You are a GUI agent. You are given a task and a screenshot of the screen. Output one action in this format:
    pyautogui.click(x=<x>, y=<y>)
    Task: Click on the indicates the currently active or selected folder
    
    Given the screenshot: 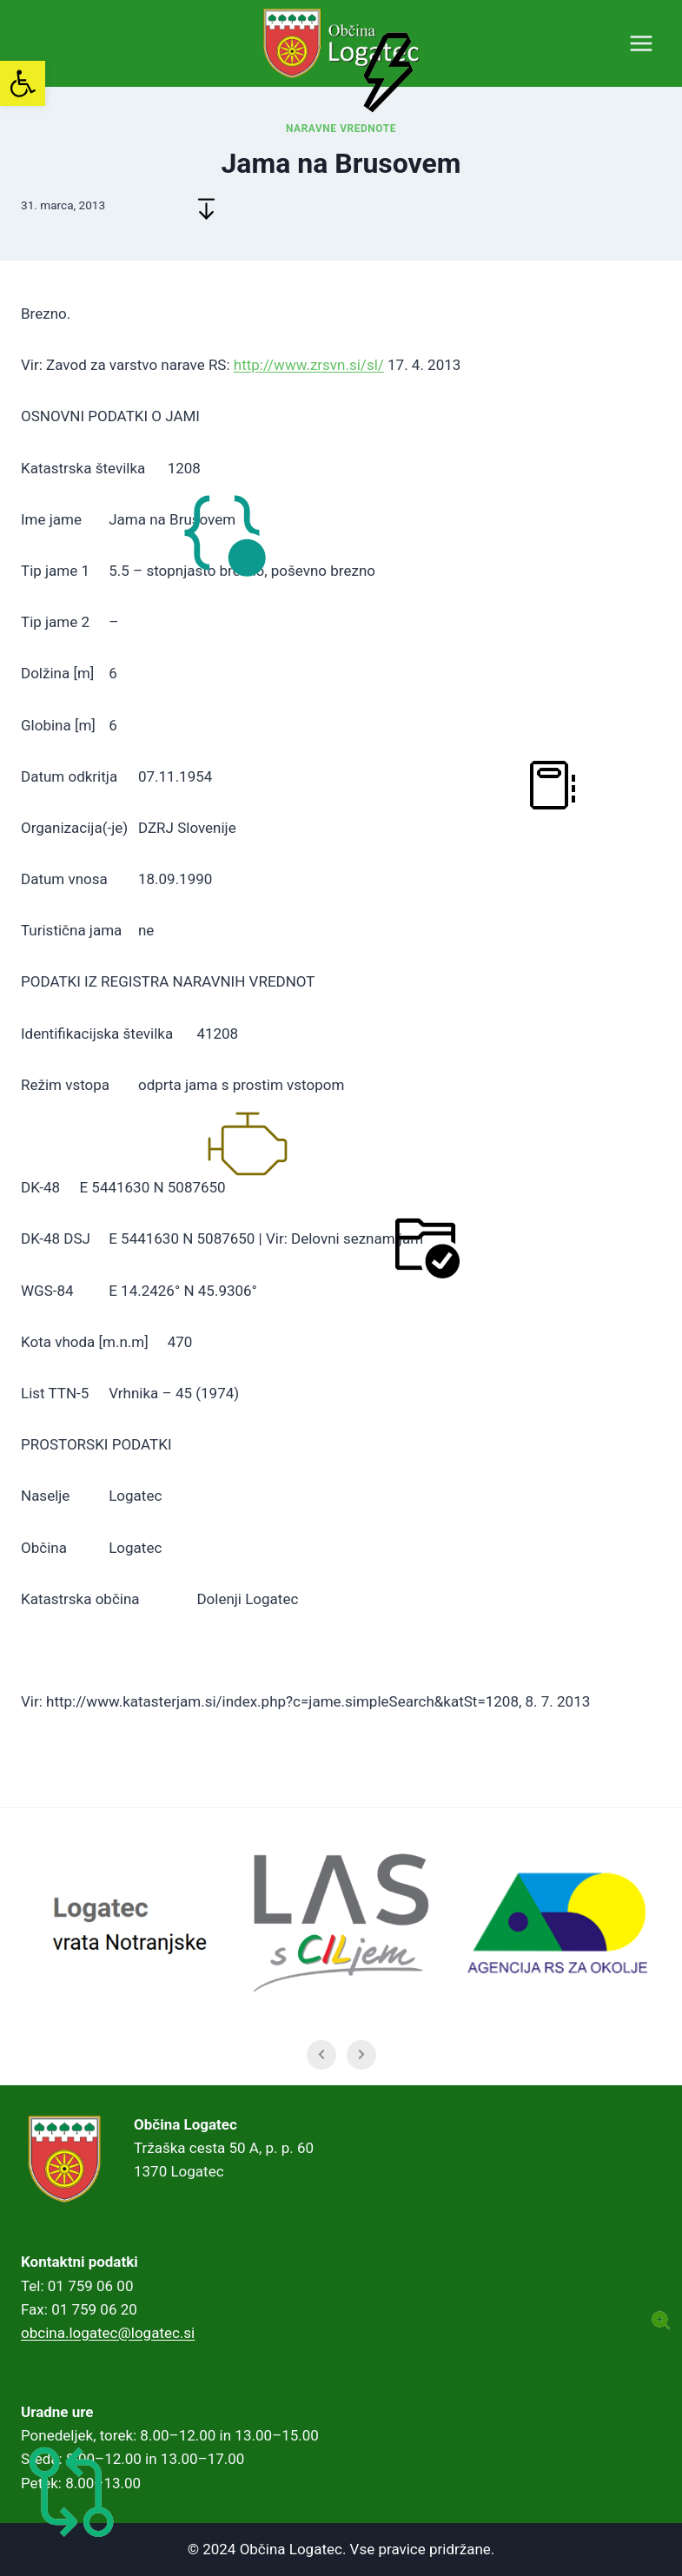 What is the action you would take?
    pyautogui.click(x=425, y=1244)
    